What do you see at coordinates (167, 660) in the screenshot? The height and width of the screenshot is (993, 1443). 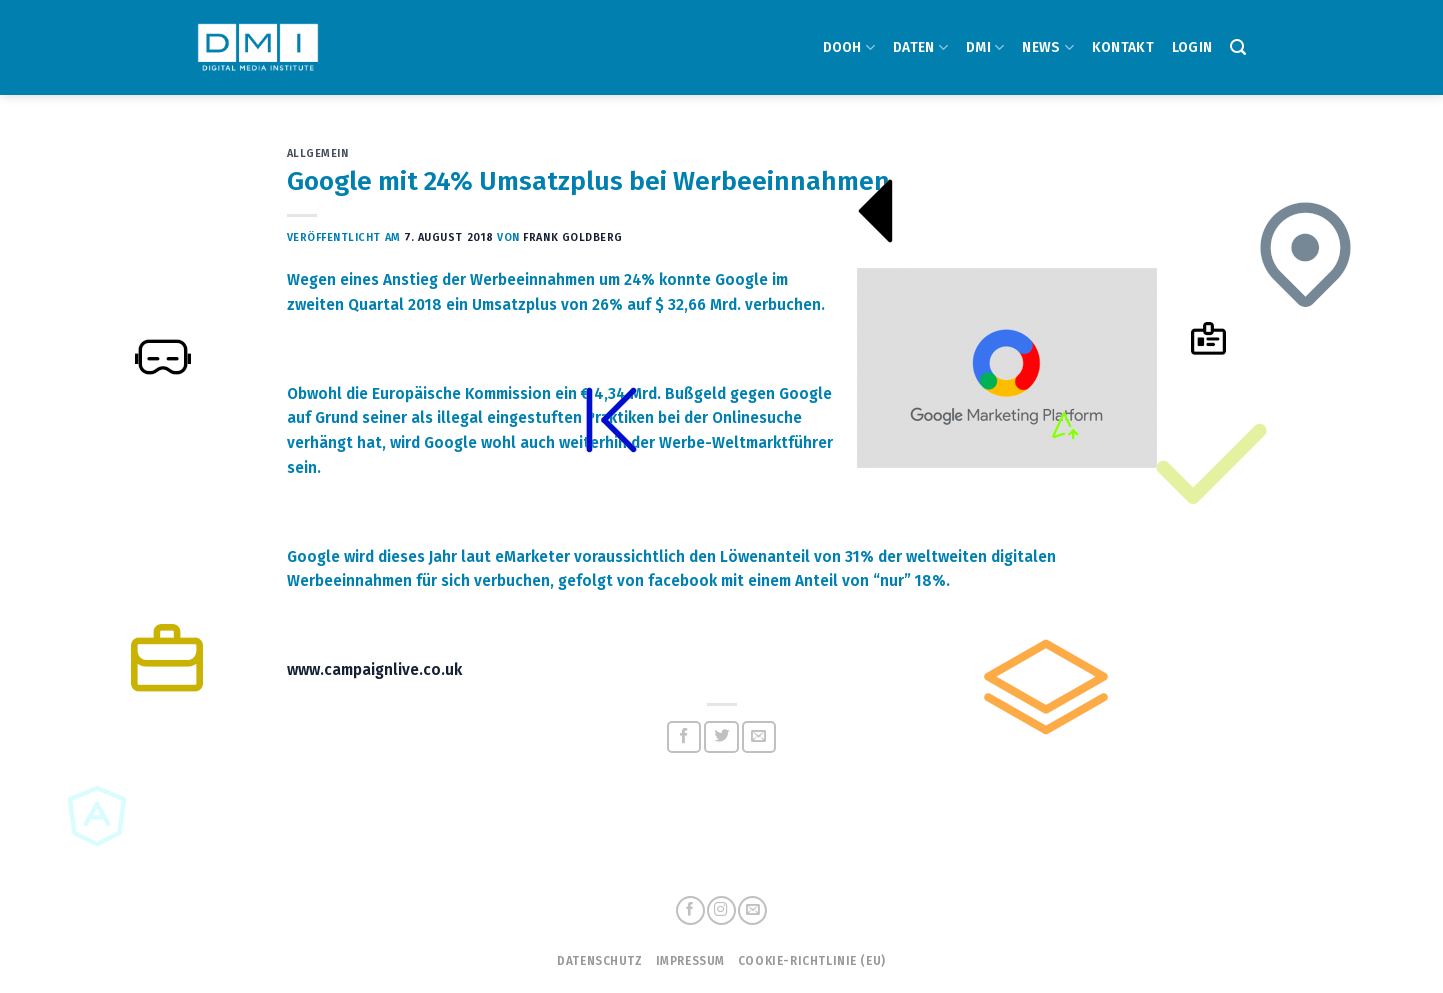 I see `access work or business-related content` at bounding box center [167, 660].